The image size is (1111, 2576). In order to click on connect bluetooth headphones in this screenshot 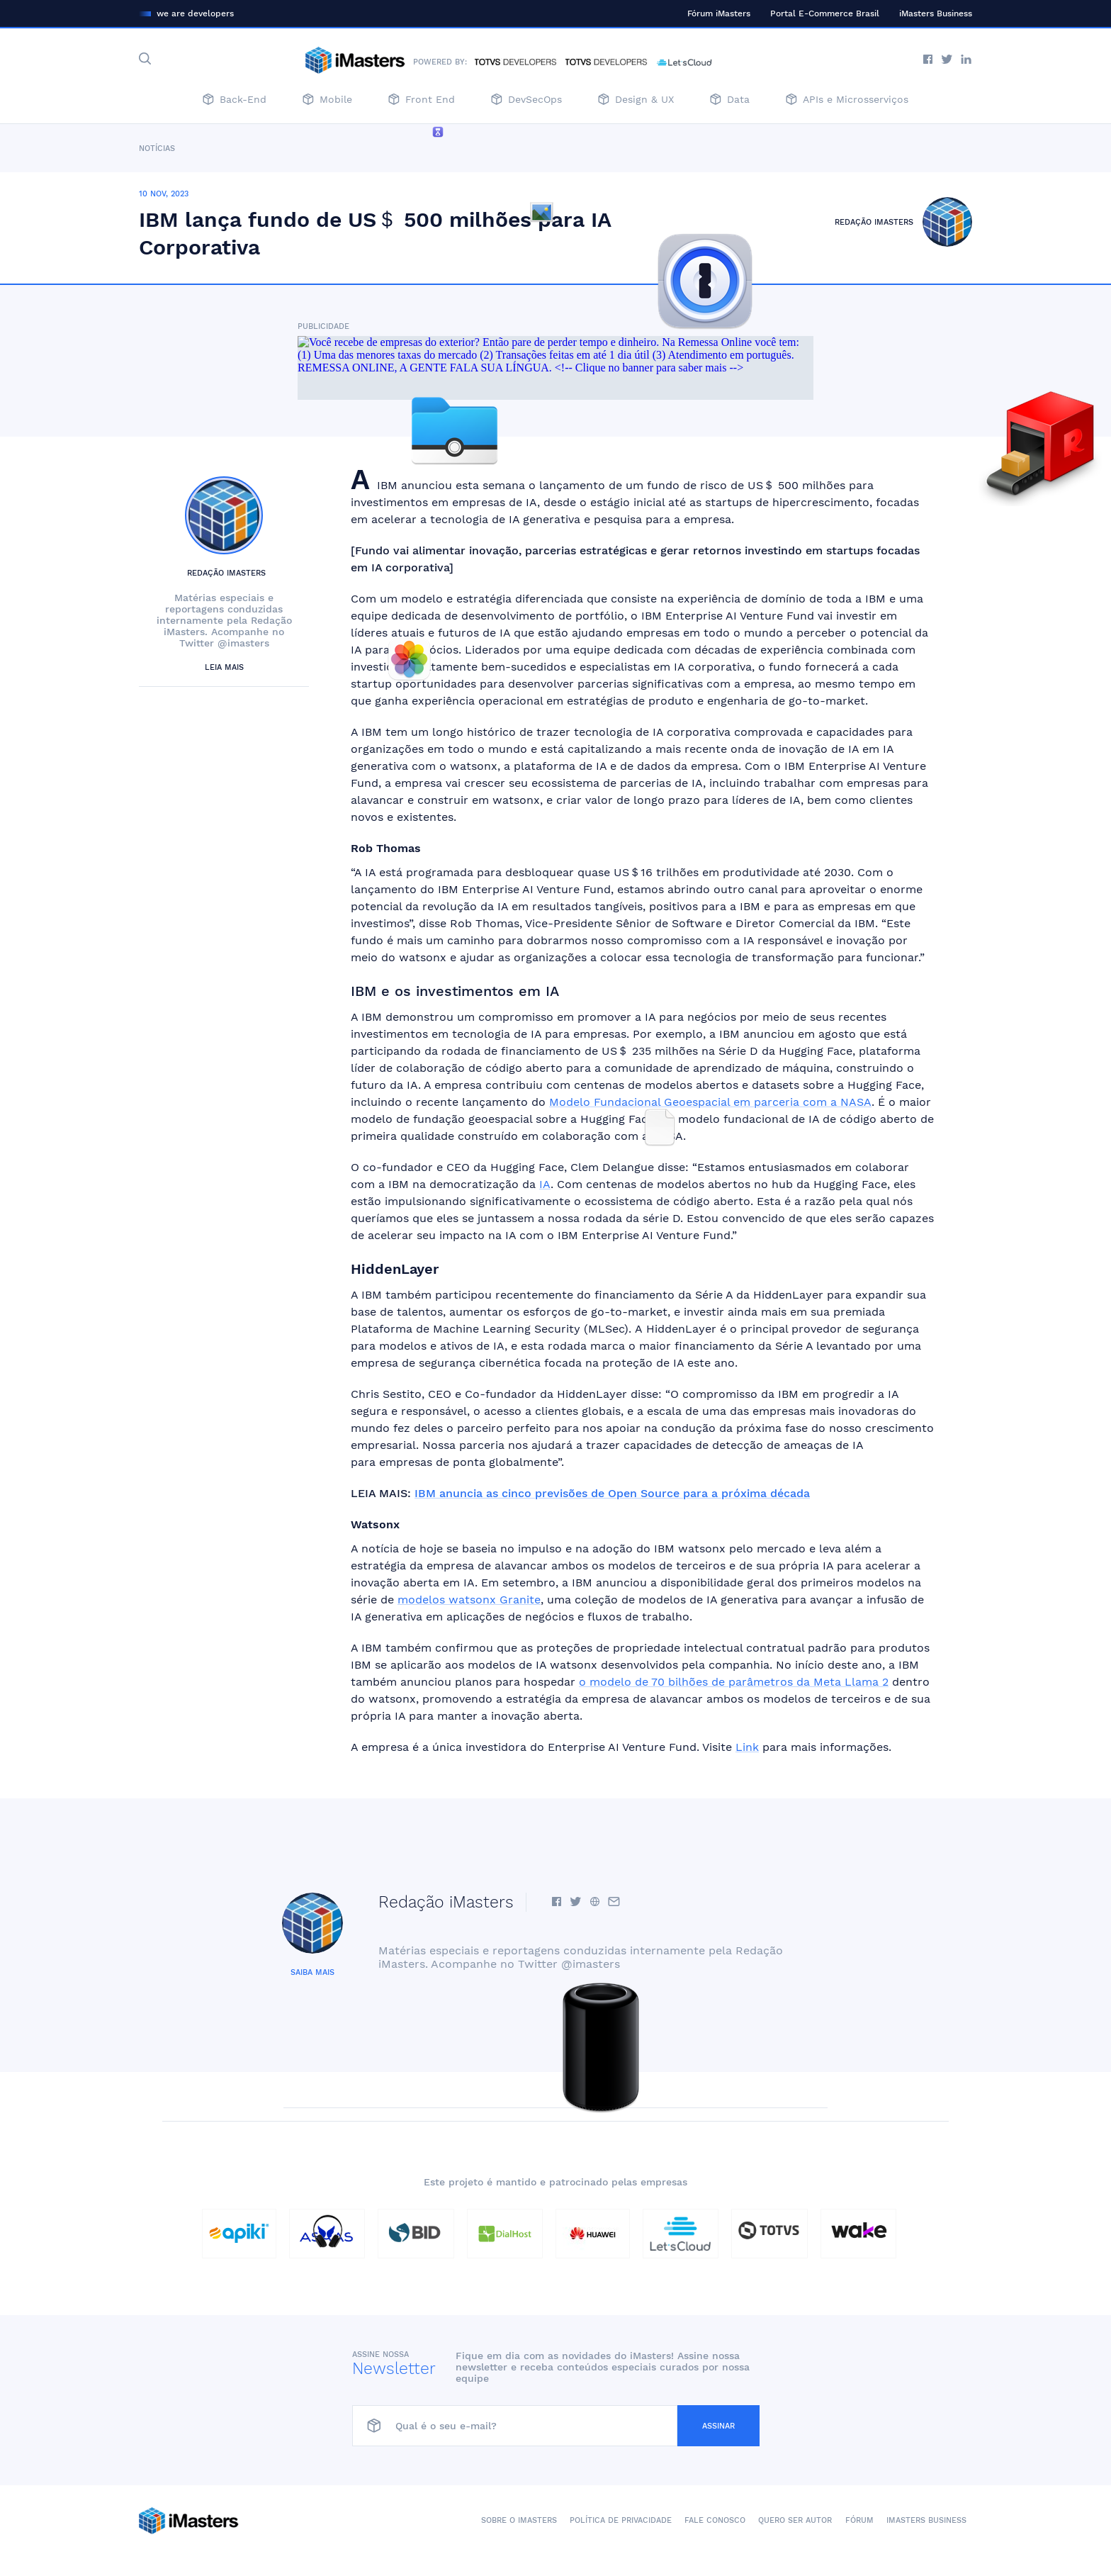, I will do `click(327, 2231)`.